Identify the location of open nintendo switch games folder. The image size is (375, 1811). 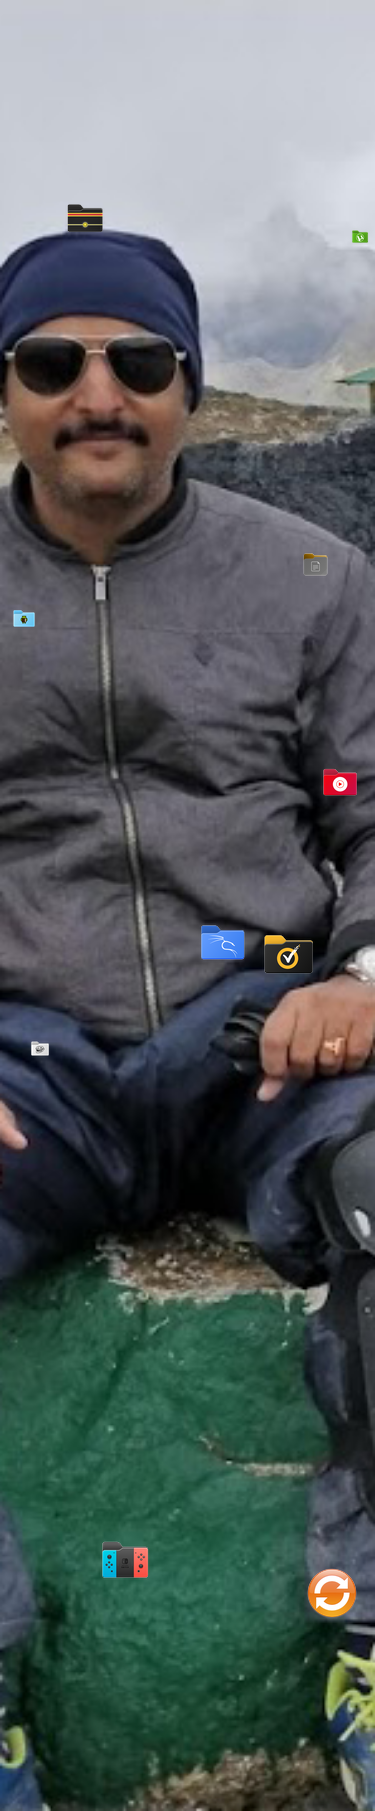
(125, 1561).